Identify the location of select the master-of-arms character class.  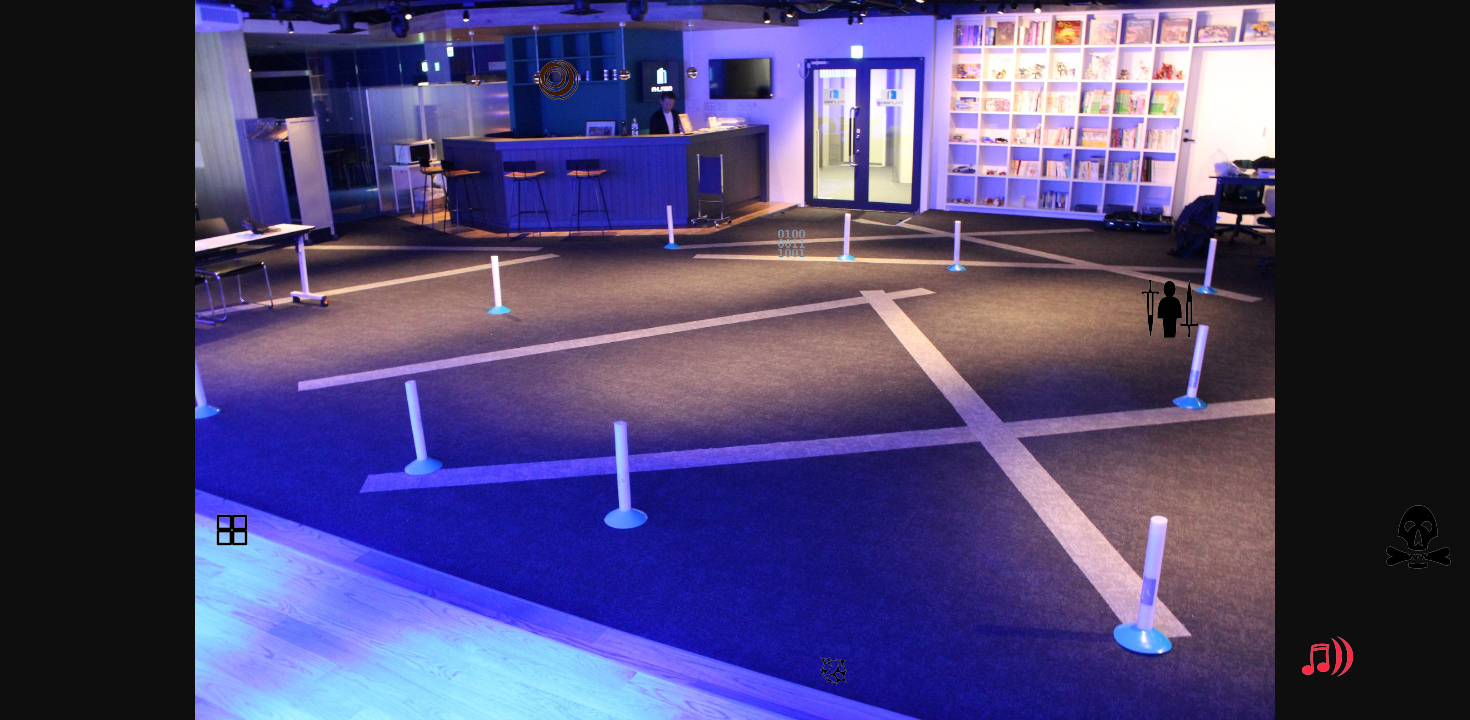
(1169, 309).